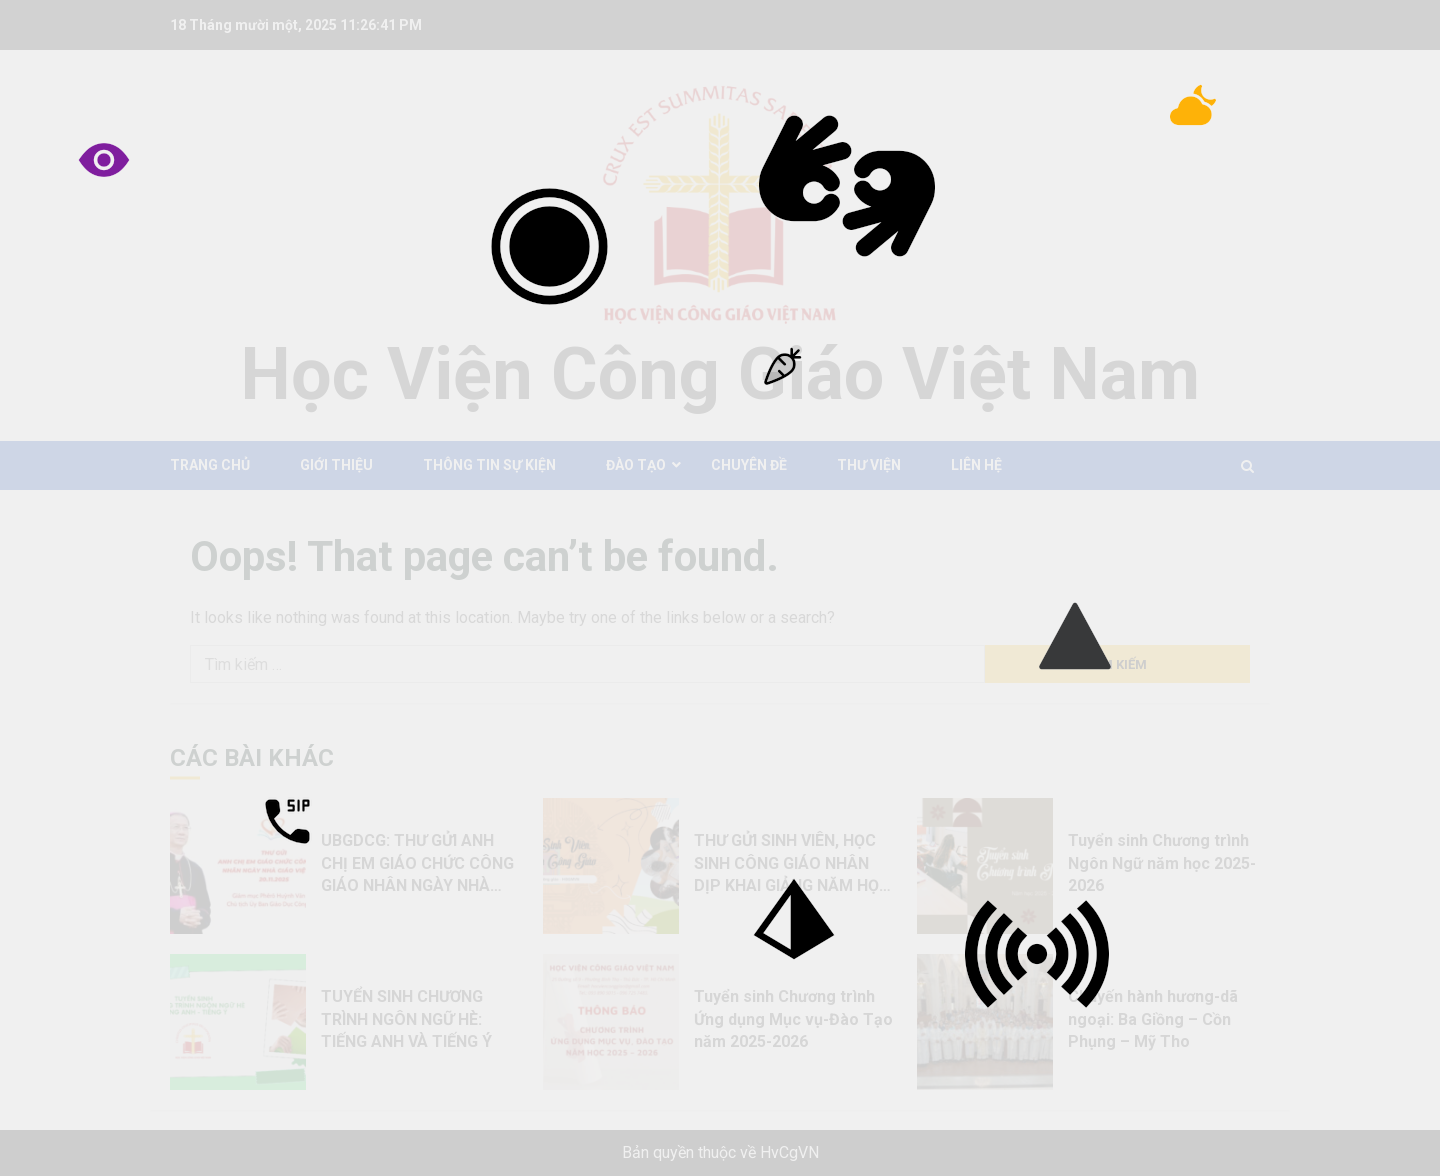  What do you see at coordinates (782, 367) in the screenshot?
I see `browse vegetable or produce category` at bounding box center [782, 367].